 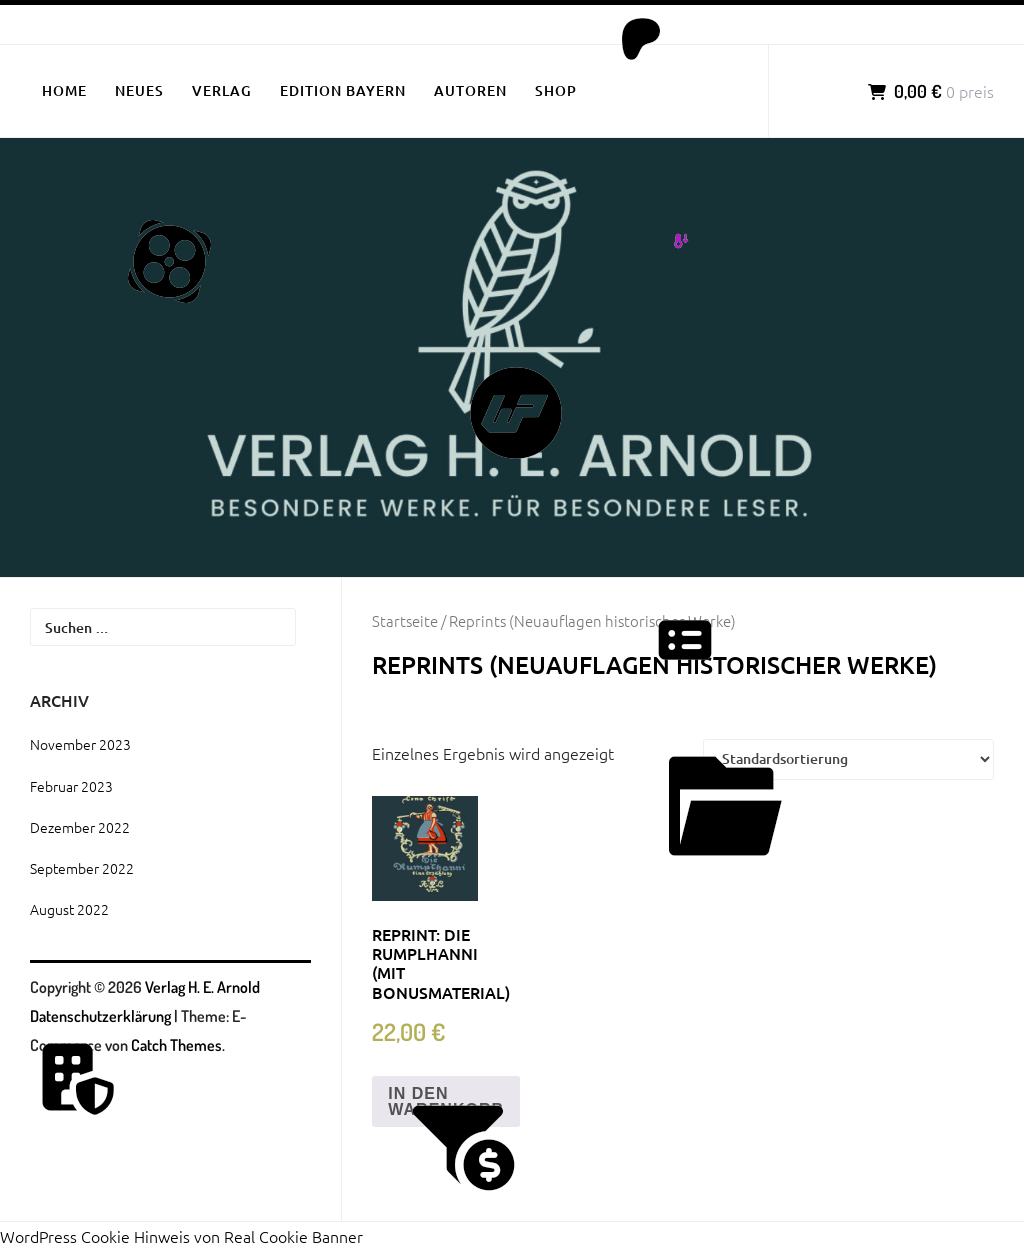 What do you see at coordinates (76, 1077) in the screenshot?
I see `access building security settings` at bounding box center [76, 1077].